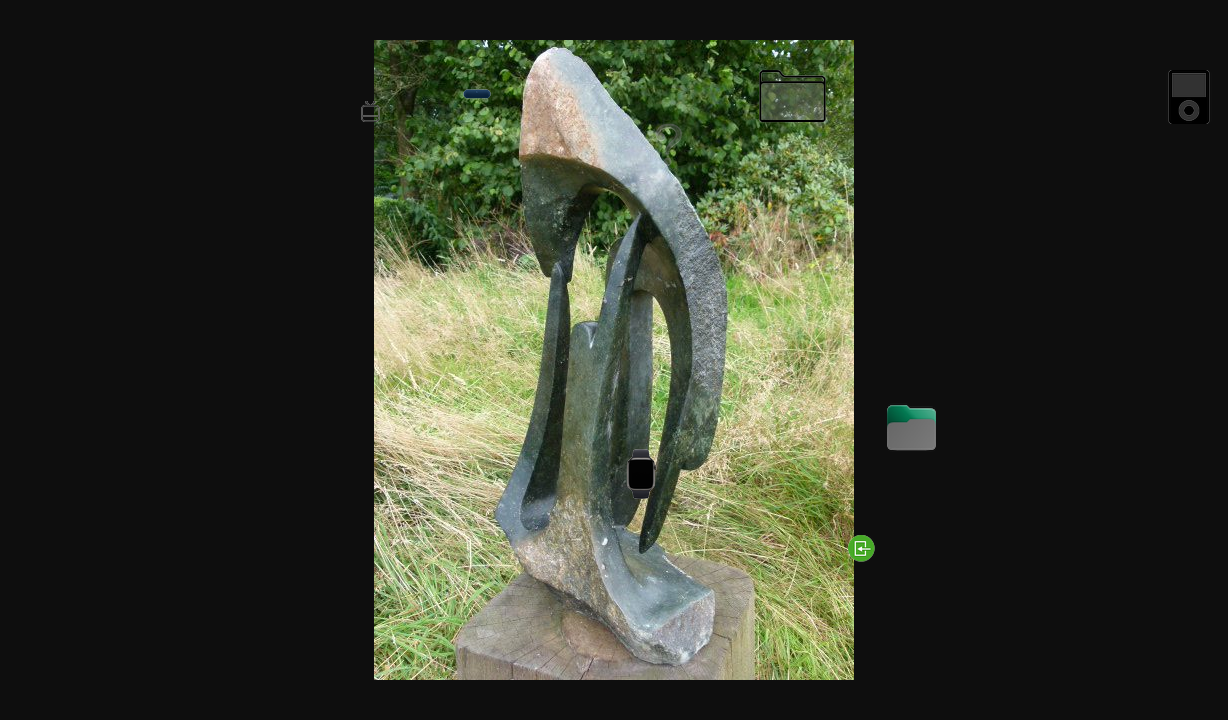 The height and width of the screenshot is (720, 1228). Describe the element at coordinates (669, 145) in the screenshot. I see `indicates an unknown or unrecognized file type` at that location.